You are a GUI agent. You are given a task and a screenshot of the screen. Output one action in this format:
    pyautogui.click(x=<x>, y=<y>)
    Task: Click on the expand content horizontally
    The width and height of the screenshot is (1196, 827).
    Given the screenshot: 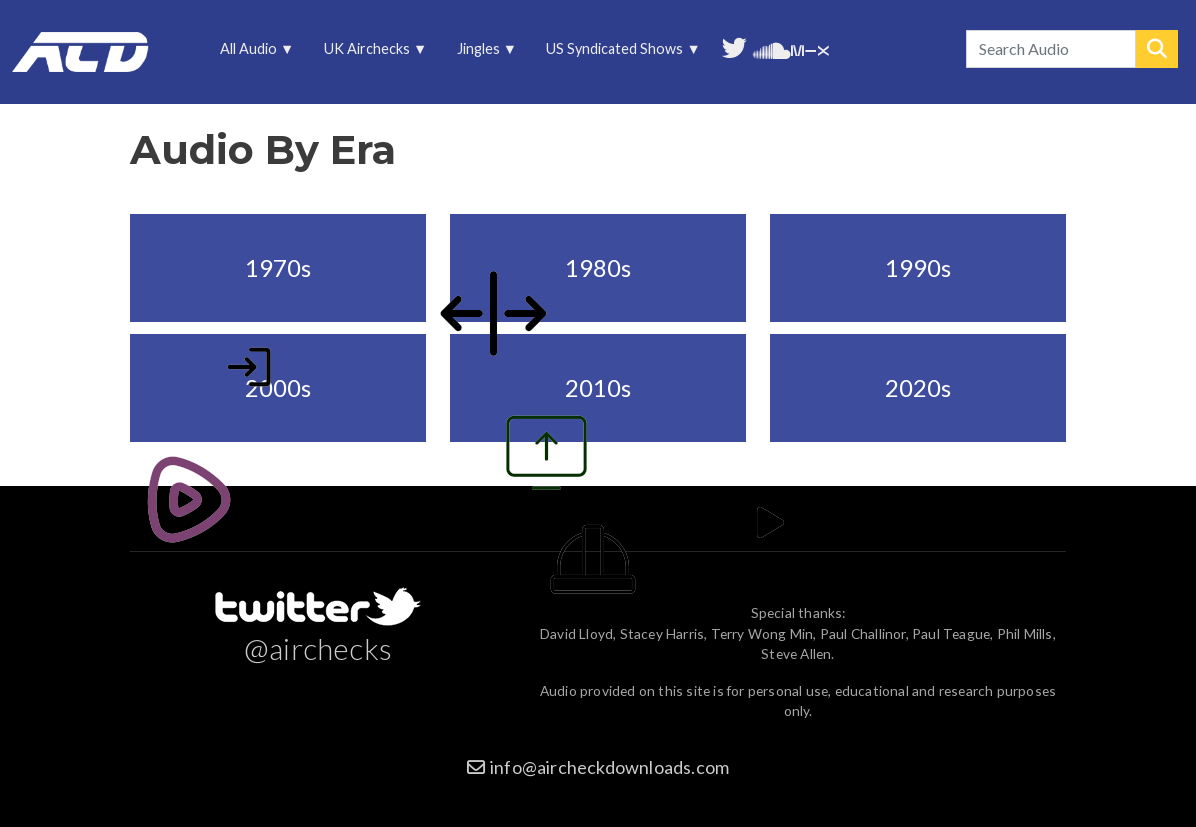 What is the action you would take?
    pyautogui.click(x=493, y=313)
    